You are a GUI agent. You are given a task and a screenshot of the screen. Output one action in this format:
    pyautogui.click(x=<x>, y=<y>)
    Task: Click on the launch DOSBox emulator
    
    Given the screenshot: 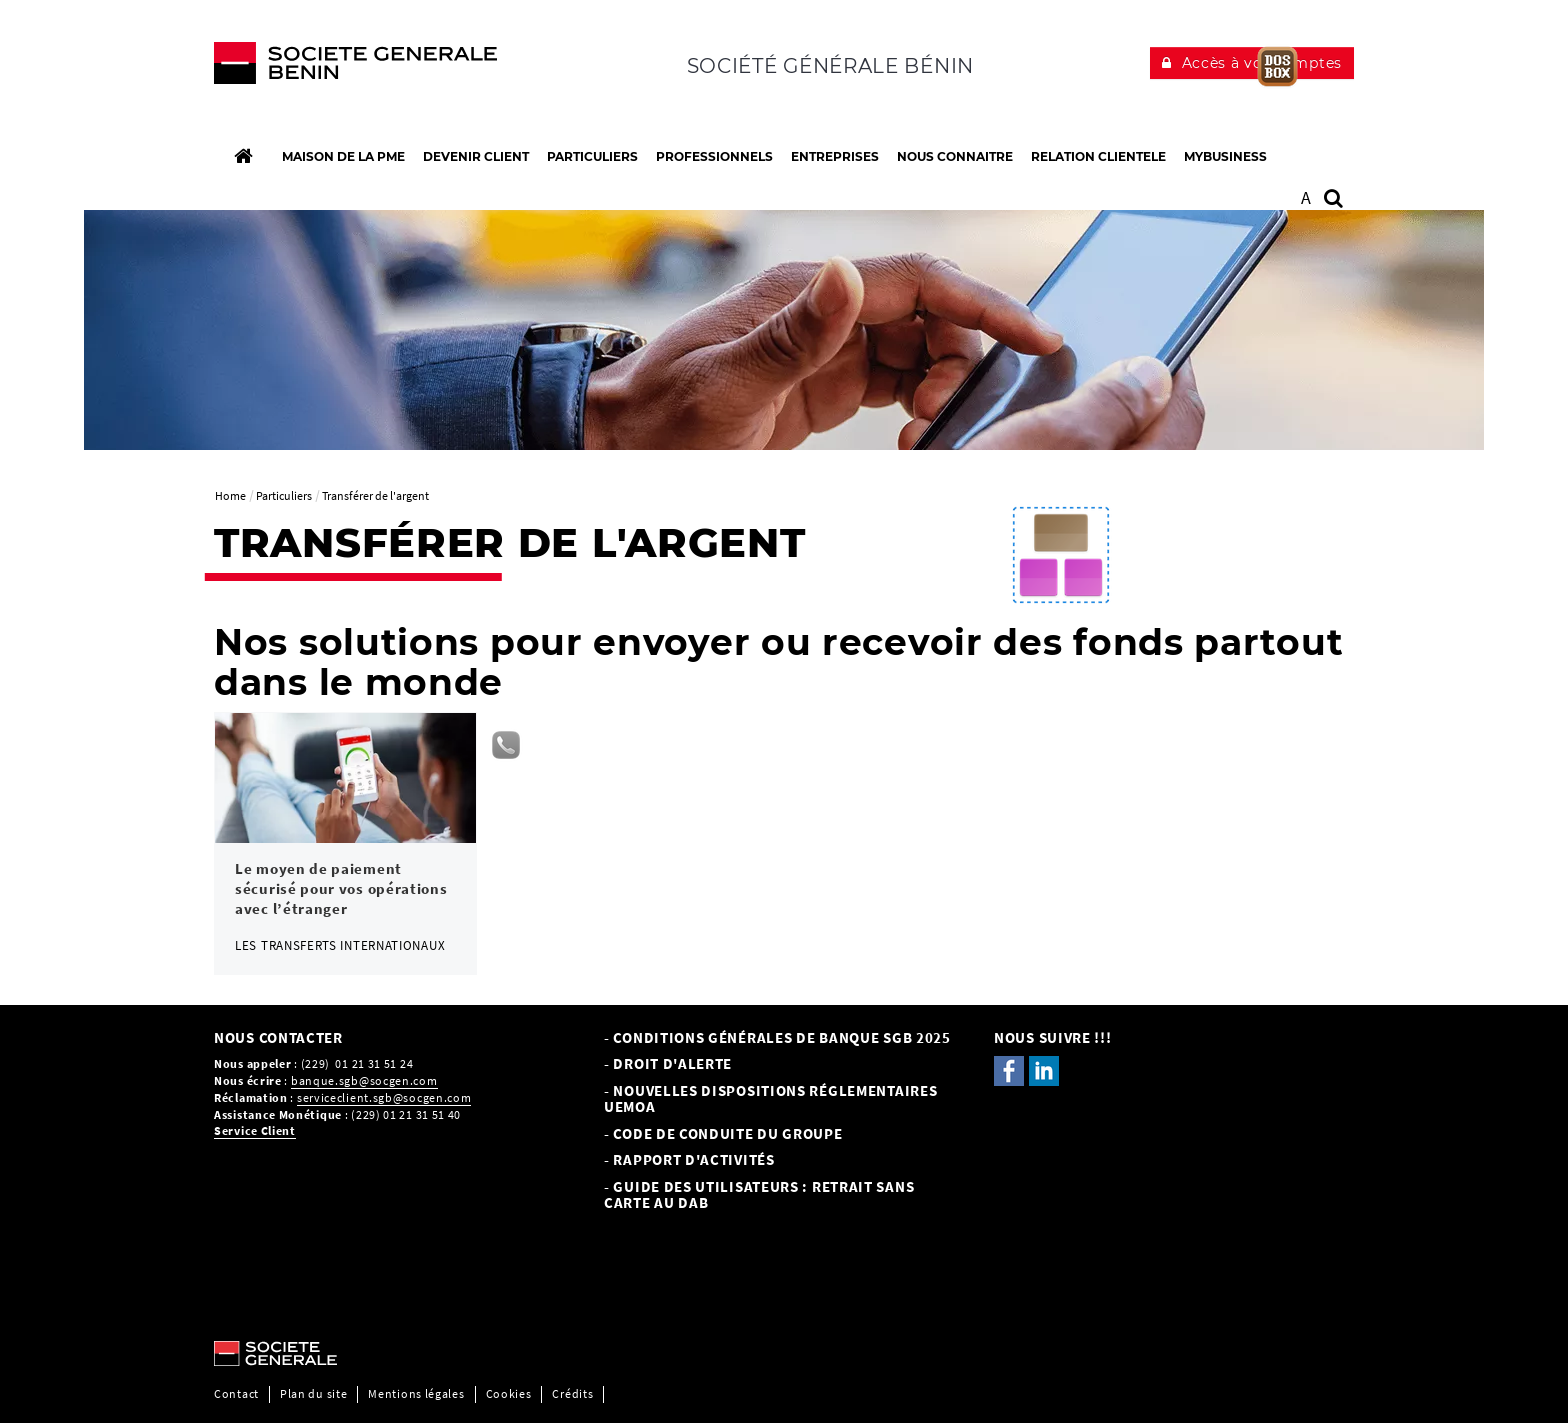 What is the action you would take?
    pyautogui.click(x=1277, y=66)
    